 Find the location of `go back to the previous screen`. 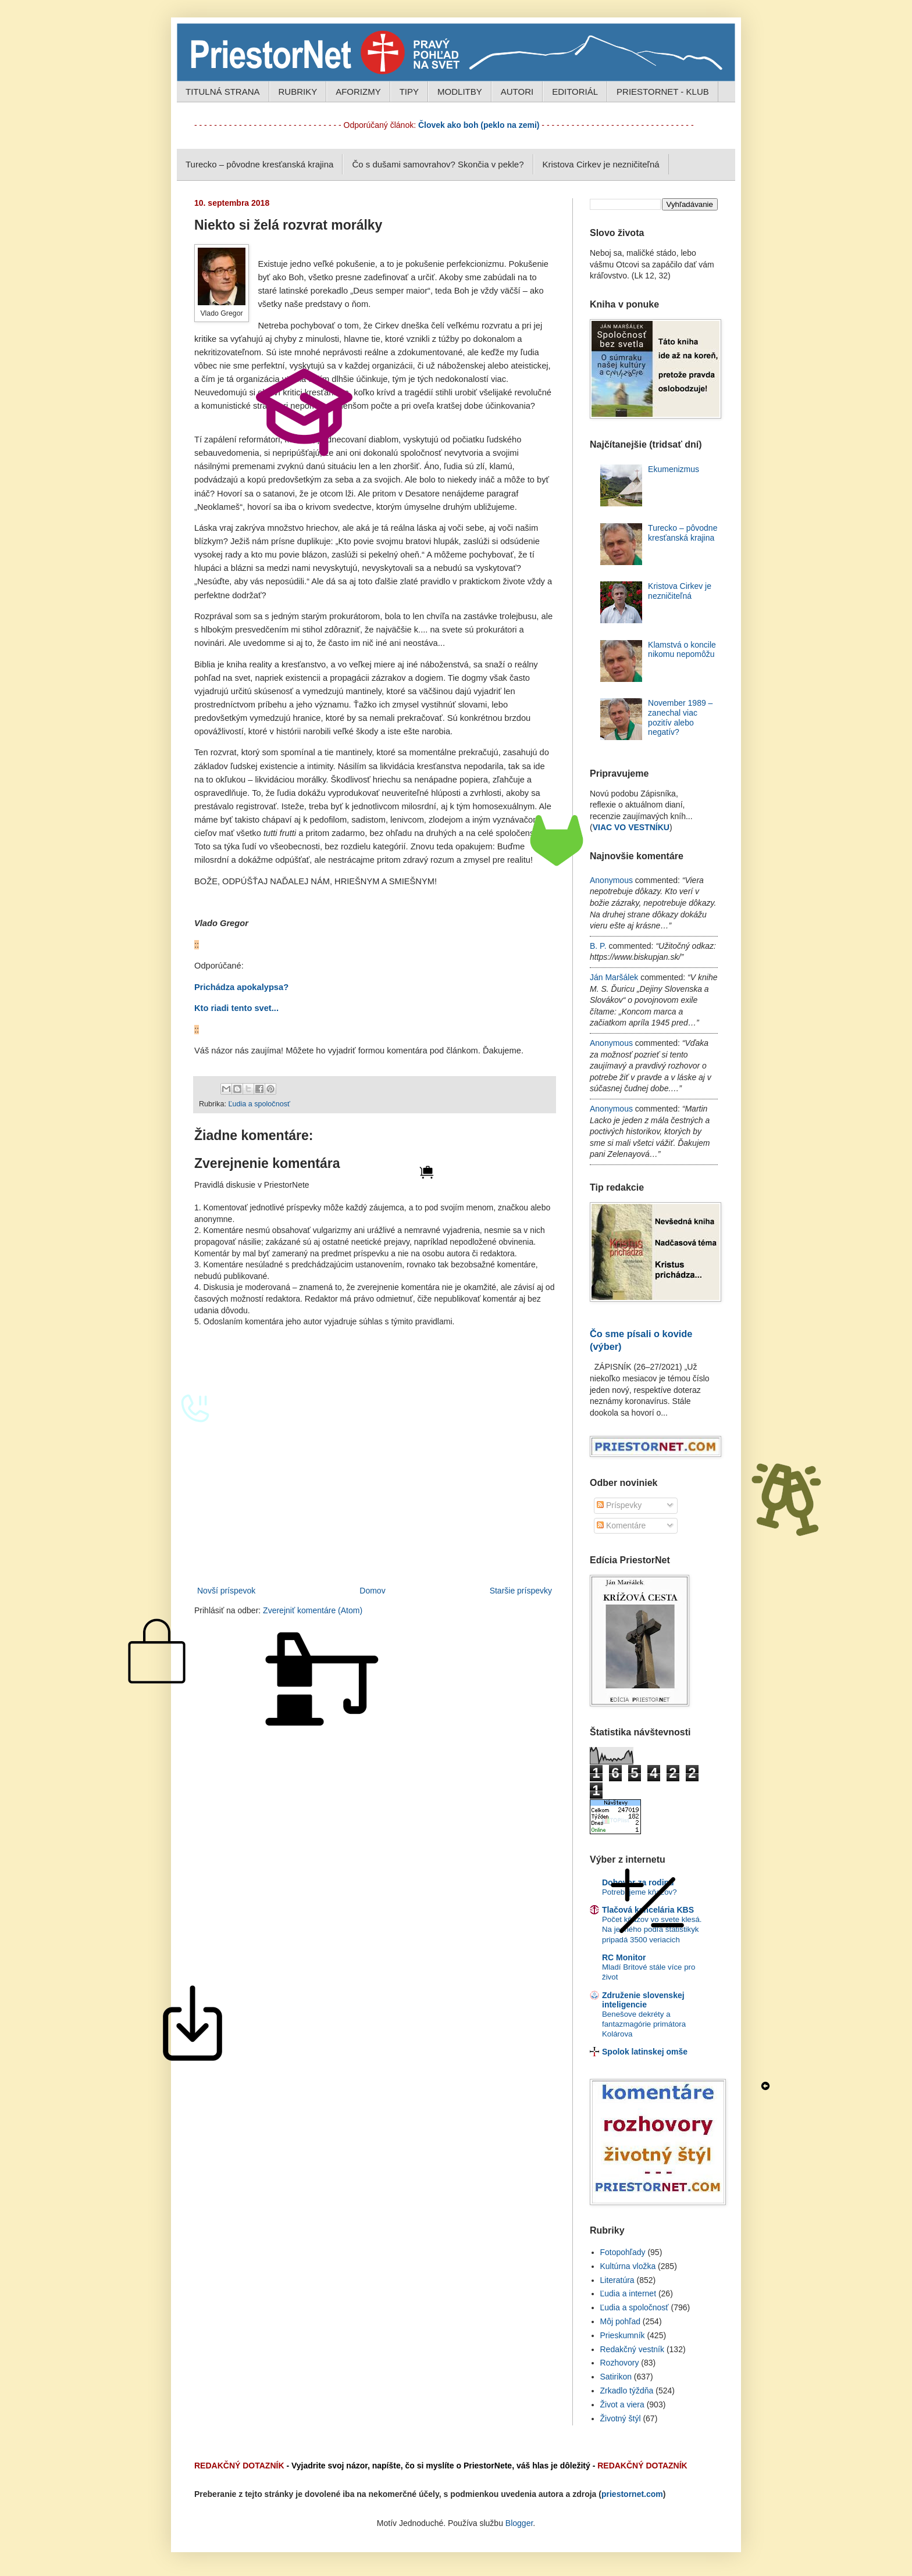

go back to the previous screen is located at coordinates (765, 2086).